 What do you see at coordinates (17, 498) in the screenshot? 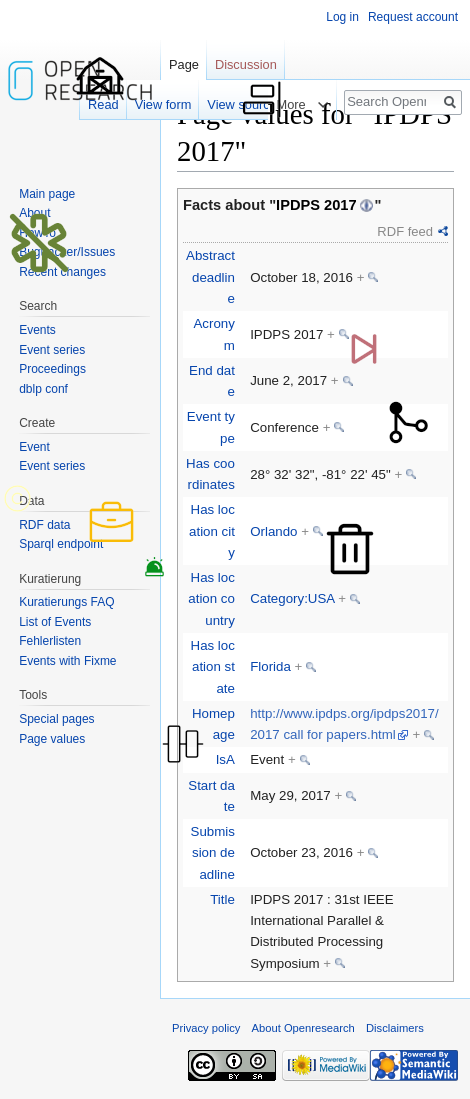
I see `indicates copyrighted content` at bounding box center [17, 498].